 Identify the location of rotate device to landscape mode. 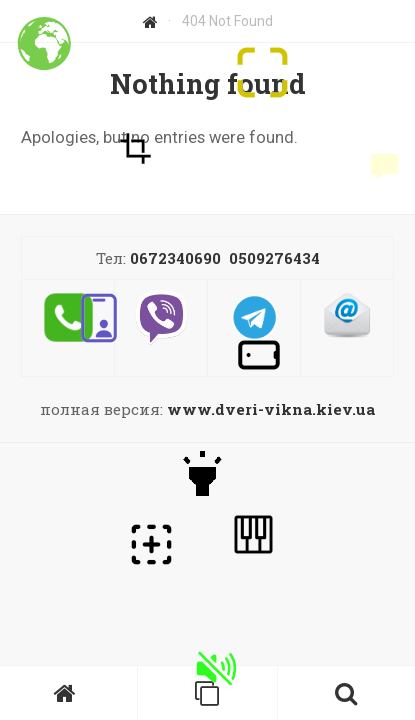
(259, 355).